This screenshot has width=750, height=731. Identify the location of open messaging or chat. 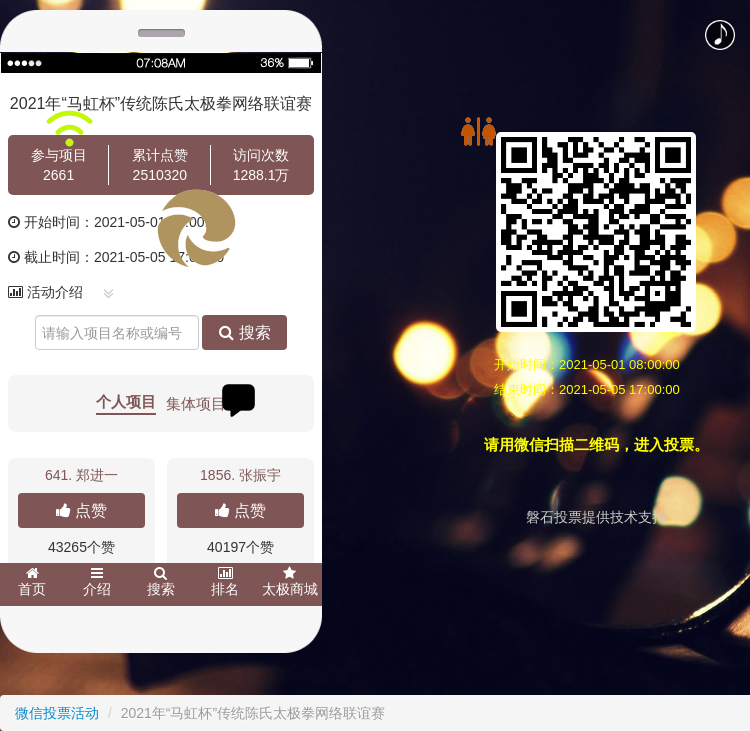
(238, 398).